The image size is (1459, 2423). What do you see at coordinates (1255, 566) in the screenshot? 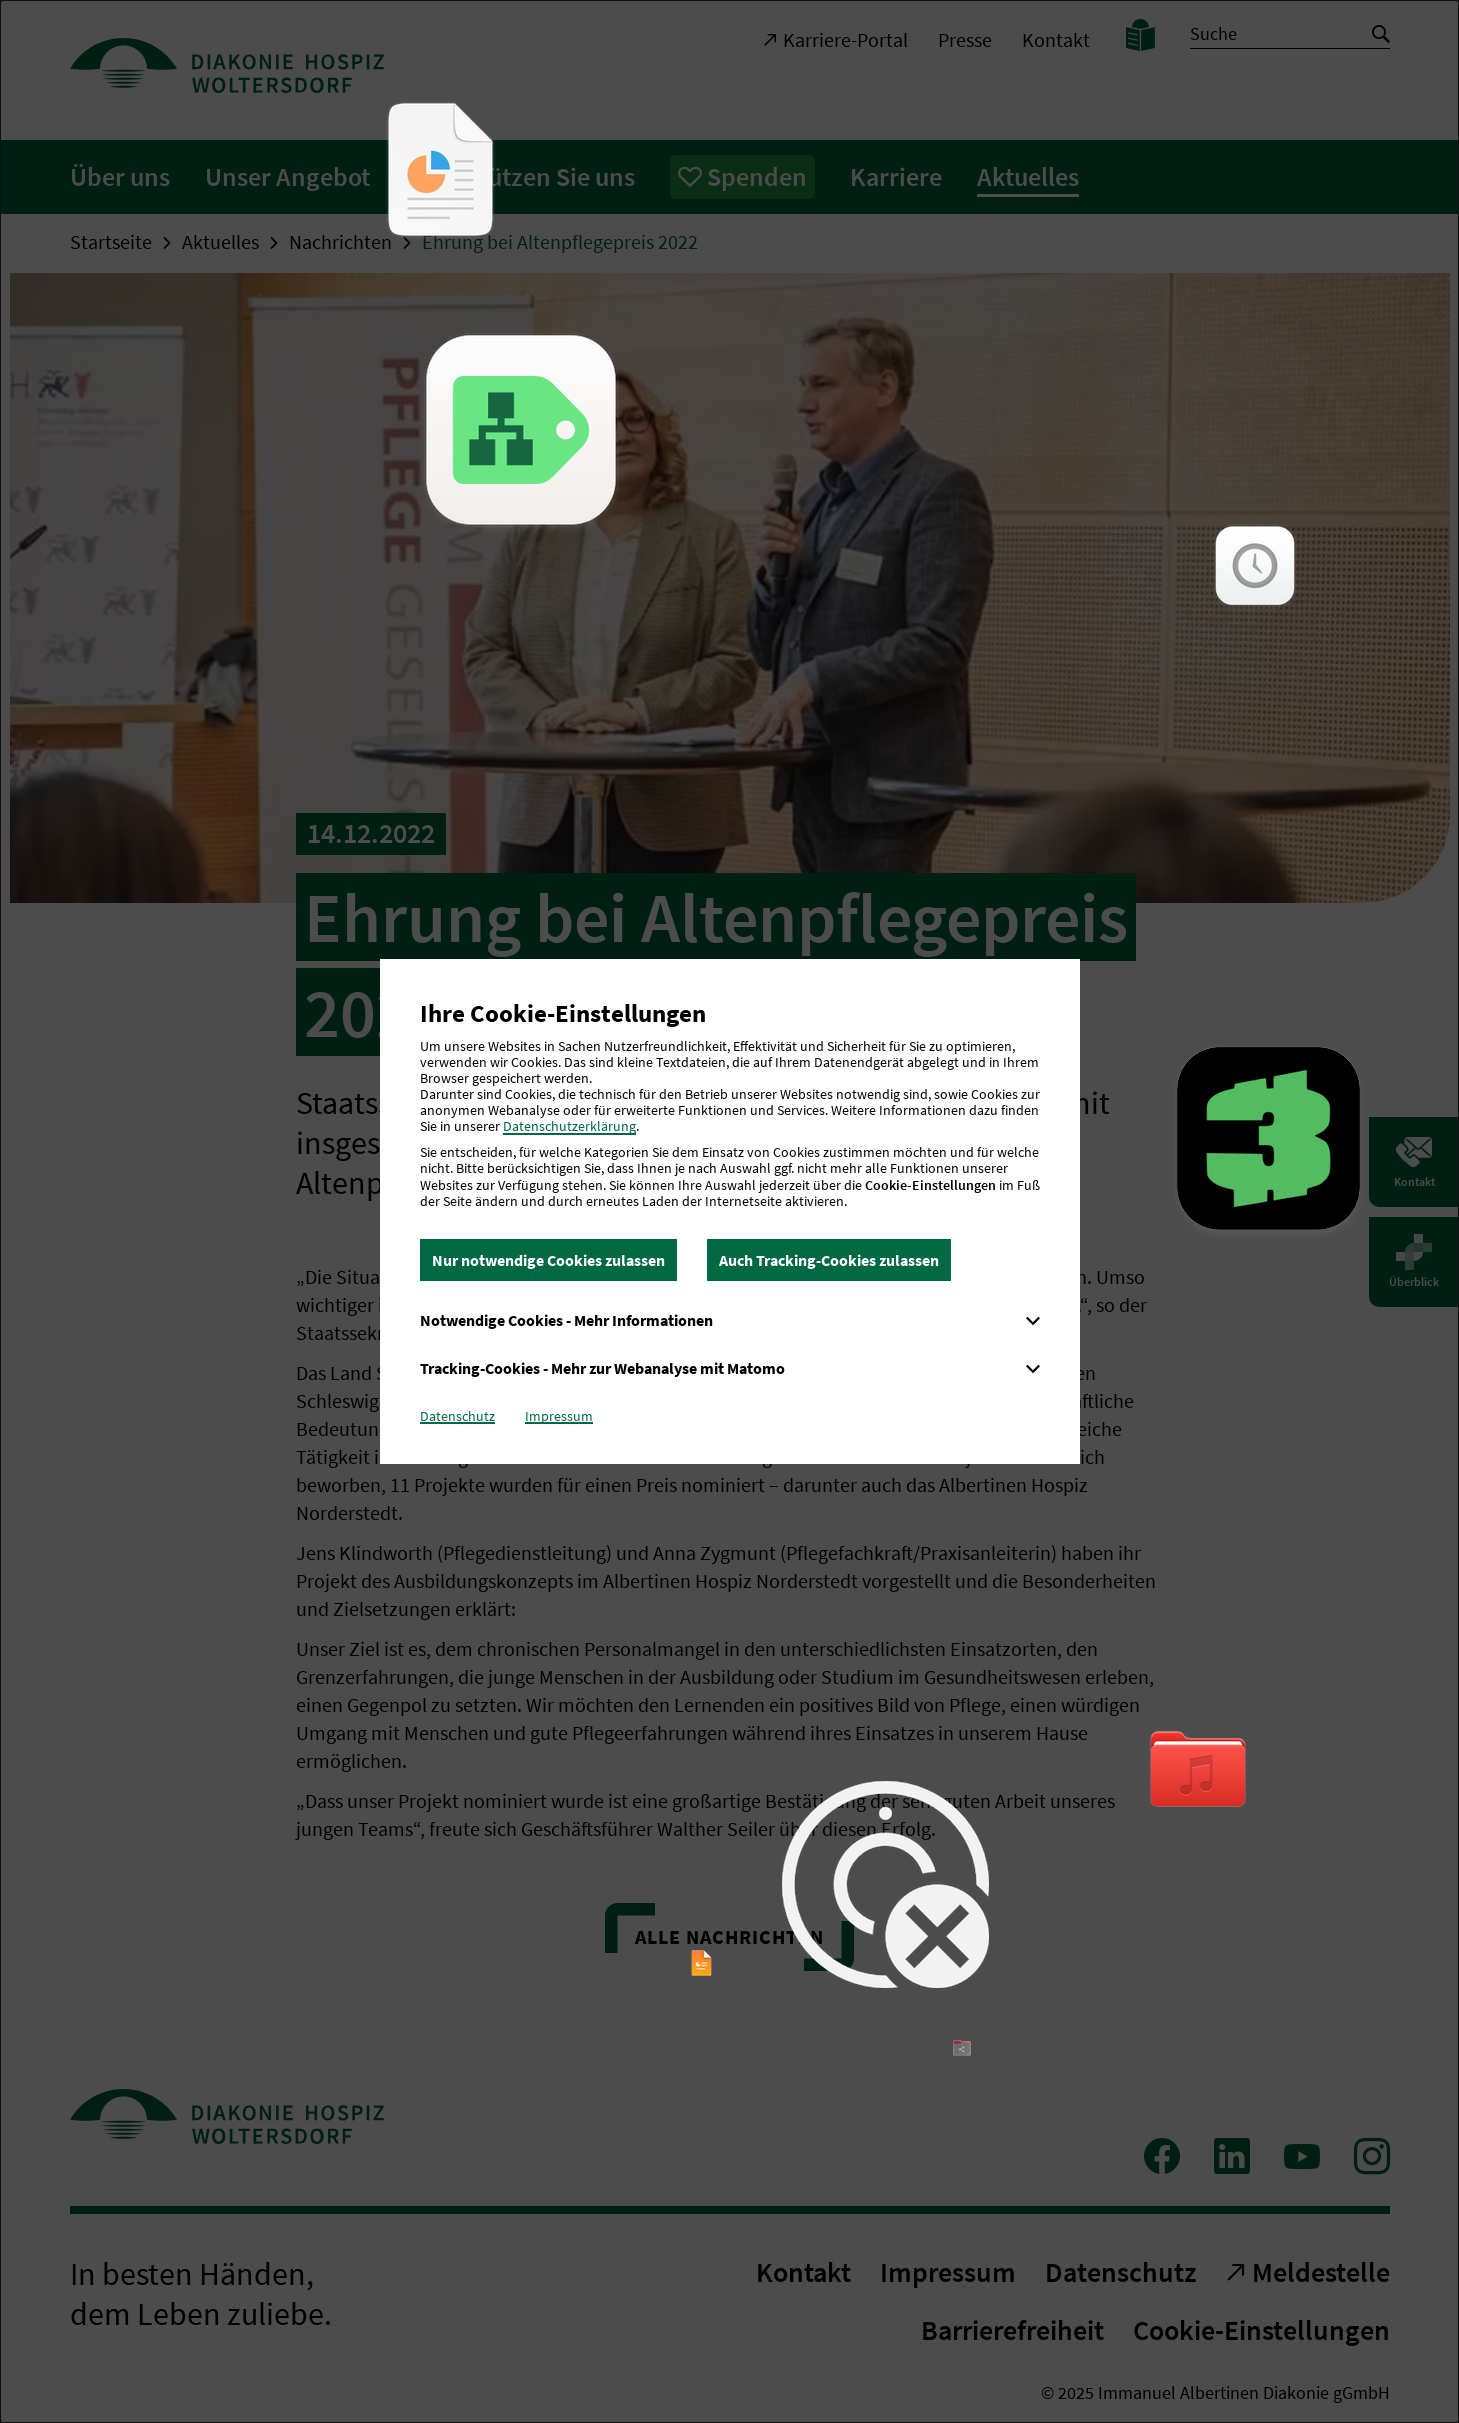
I see `image is loading or processing` at bounding box center [1255, 566].